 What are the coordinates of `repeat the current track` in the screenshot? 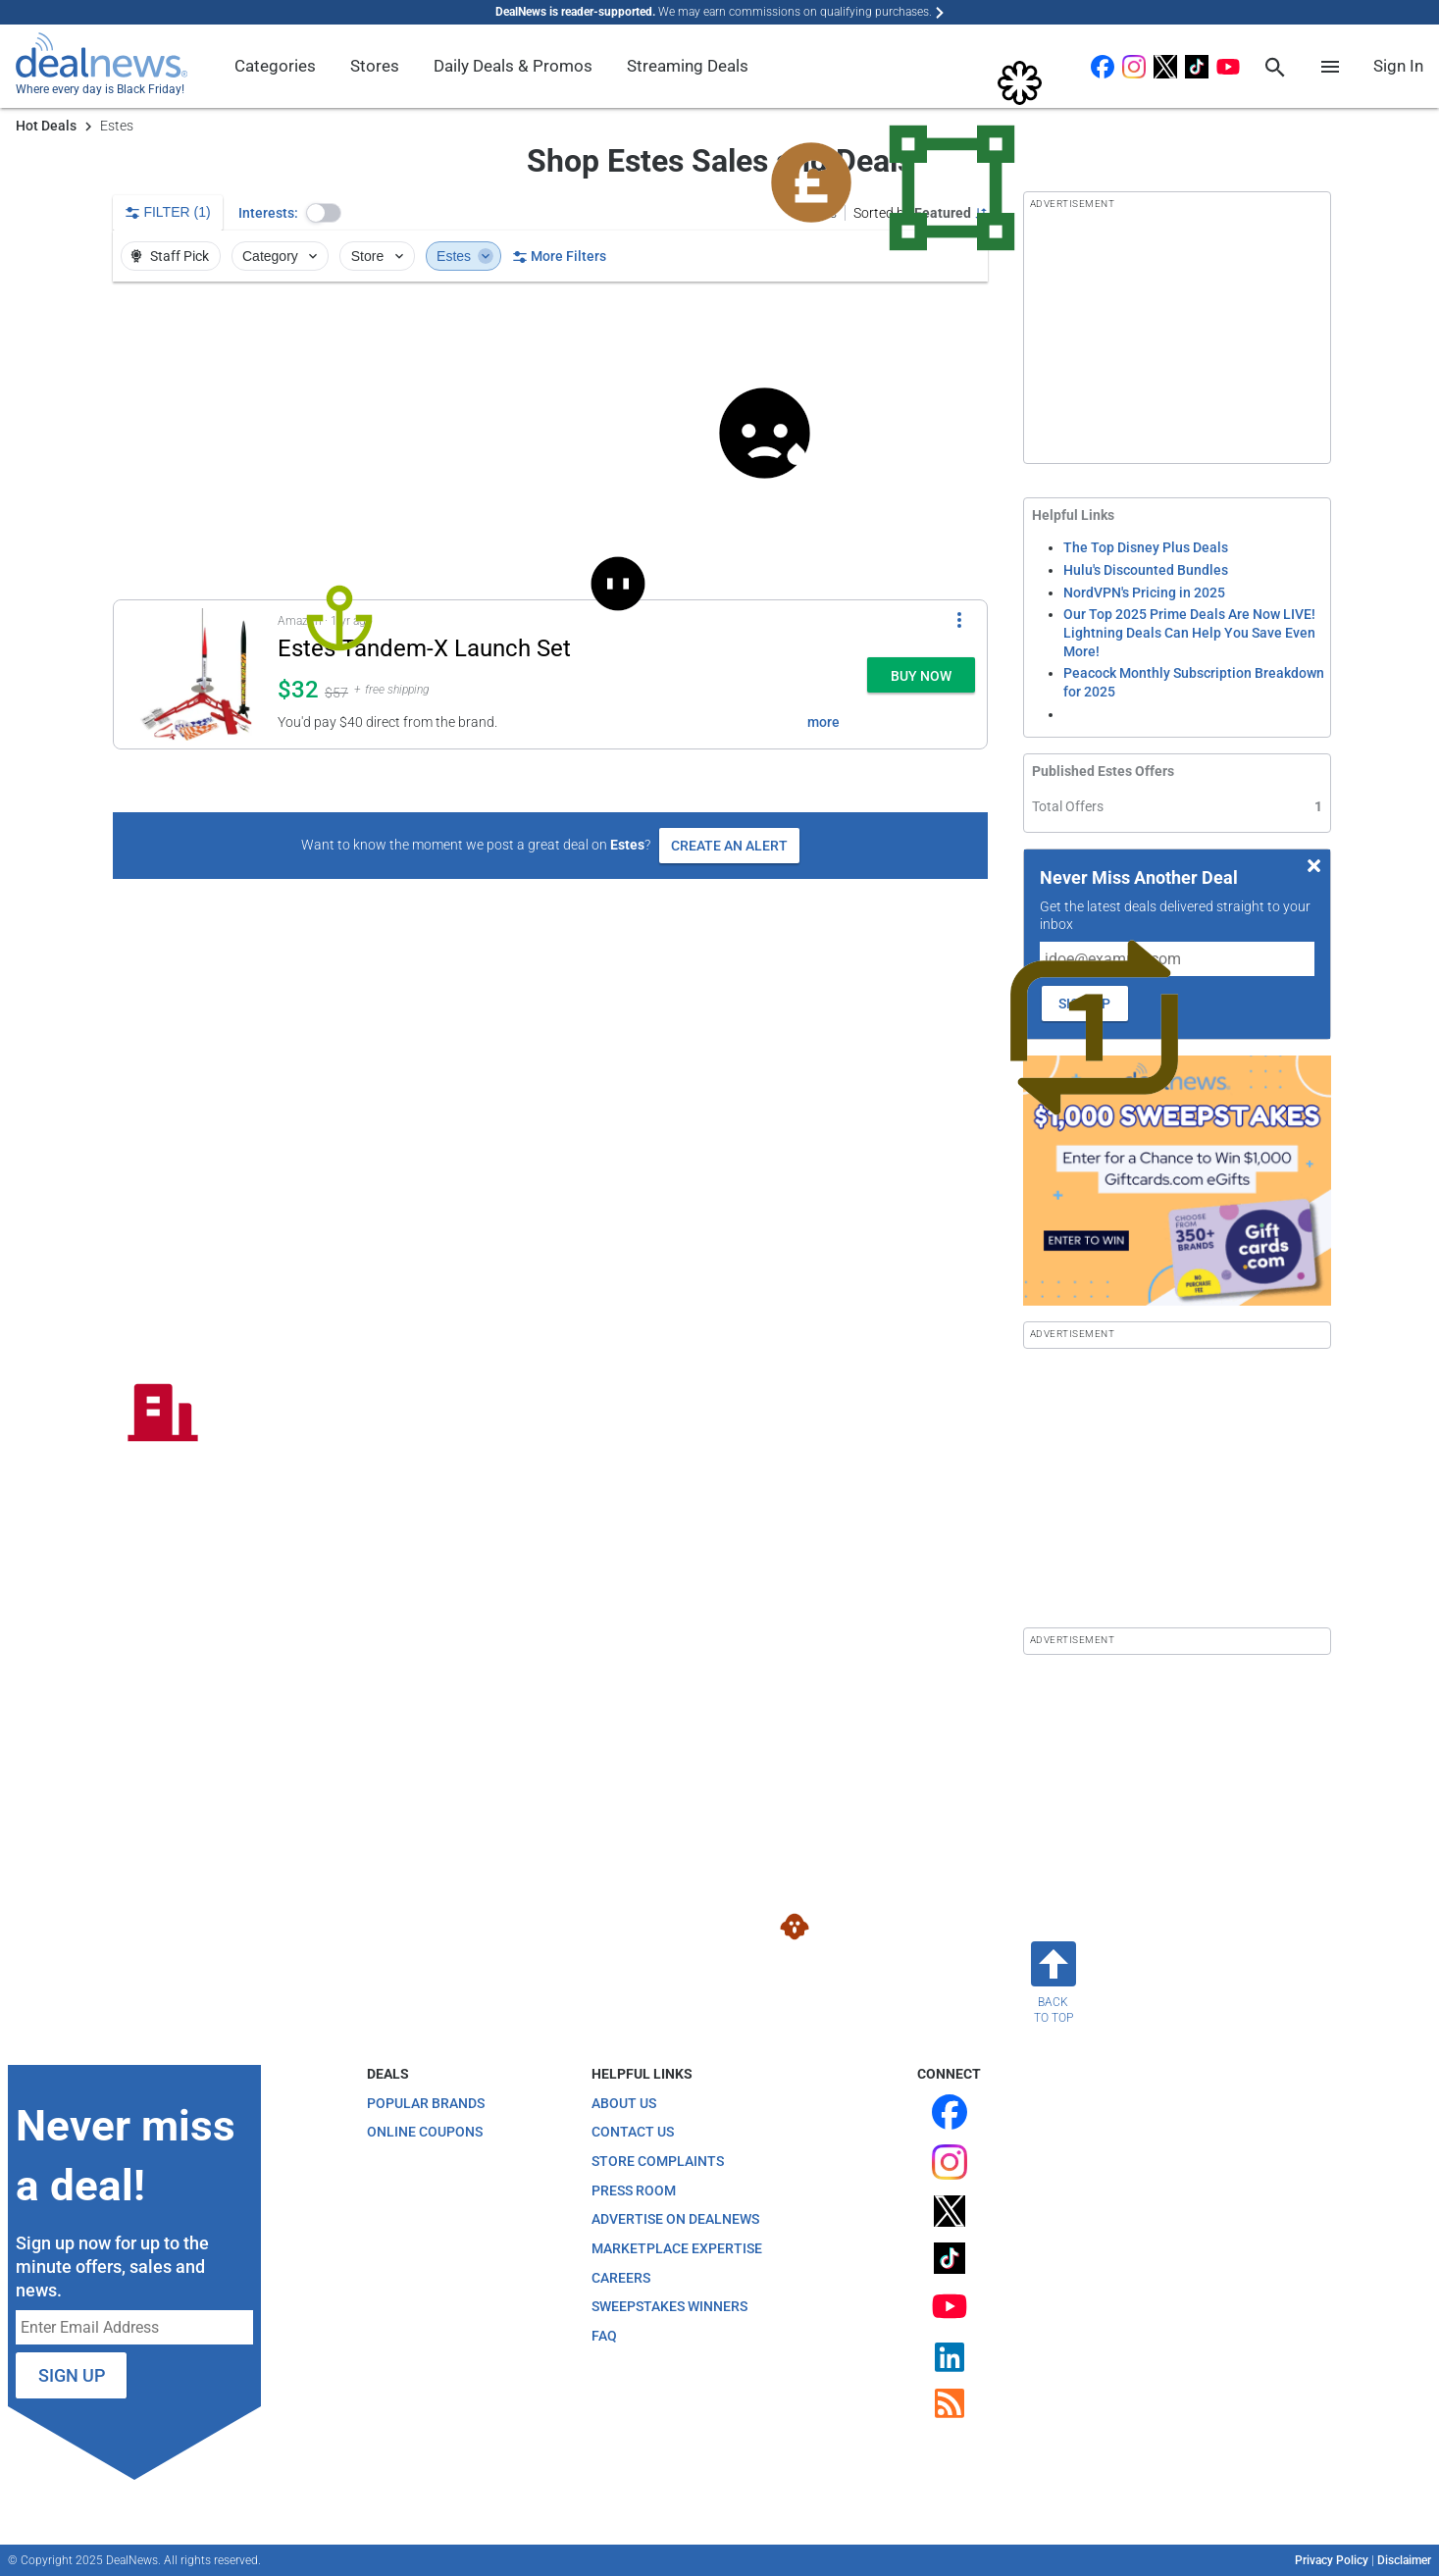 It's located at (1094, 1027).